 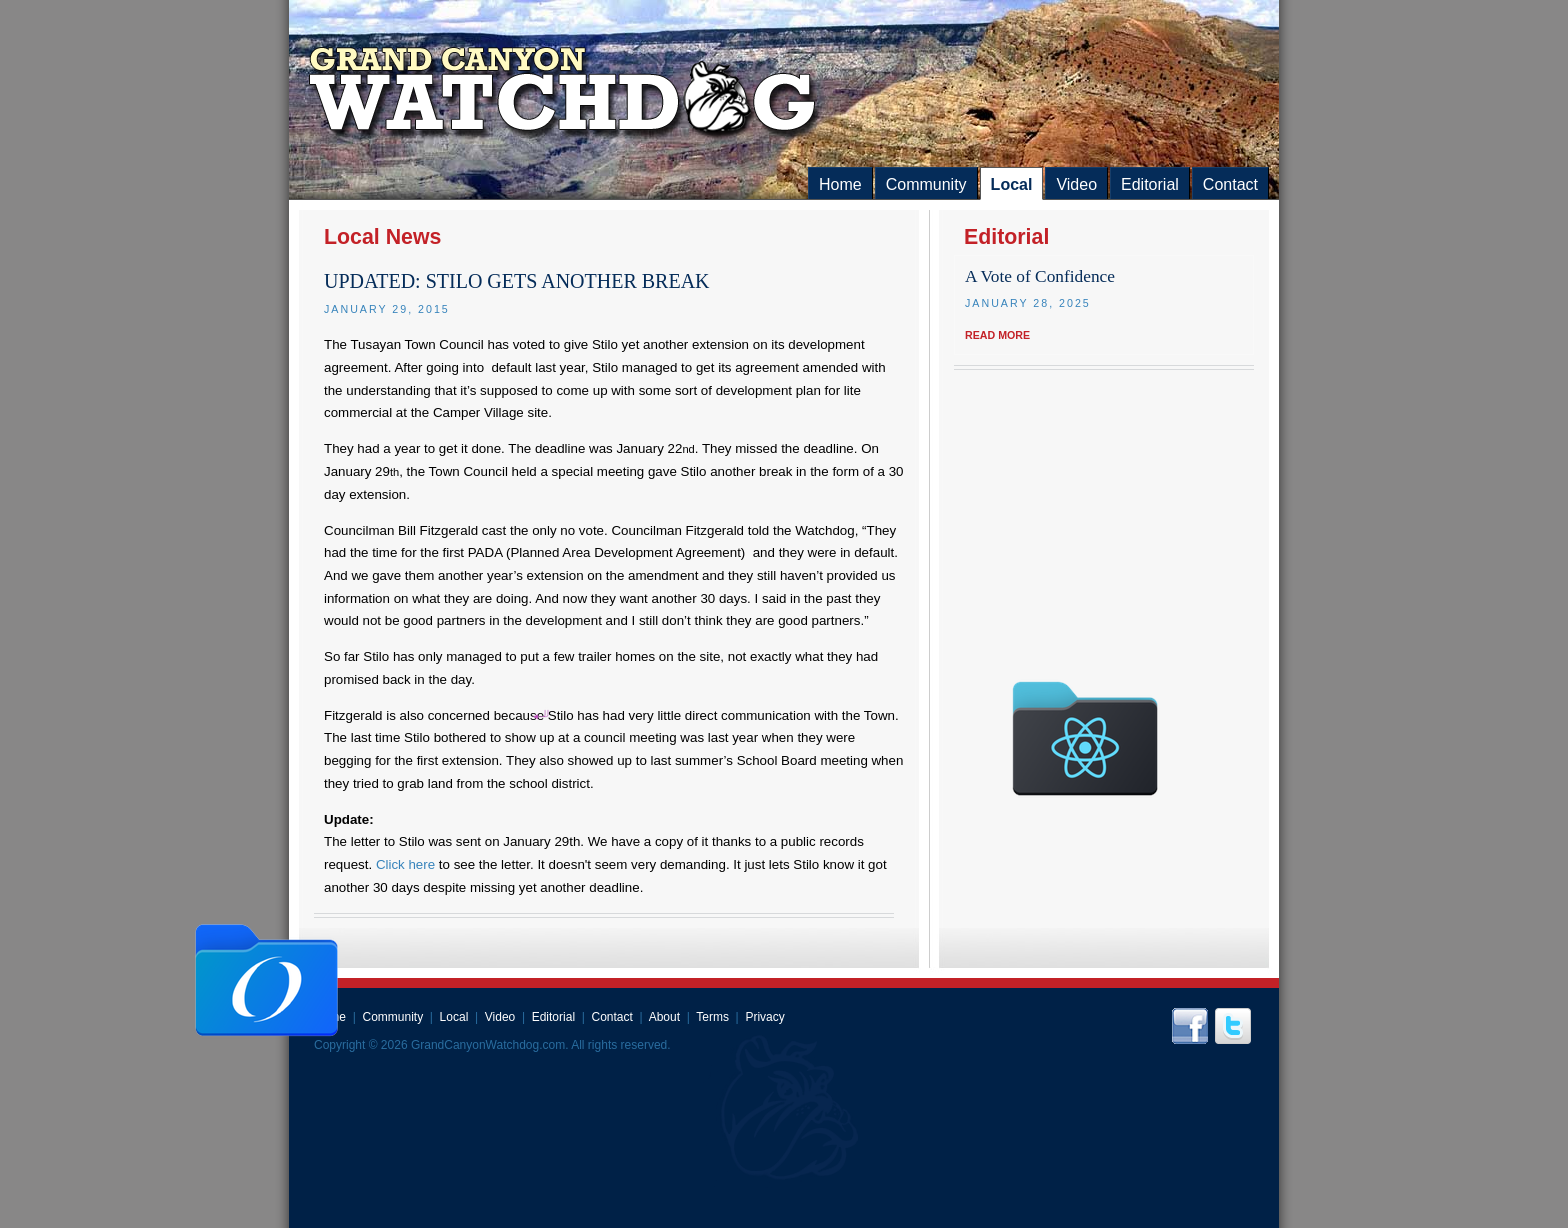 I want to click on reply all to an email message, so click(x=540, y=713).